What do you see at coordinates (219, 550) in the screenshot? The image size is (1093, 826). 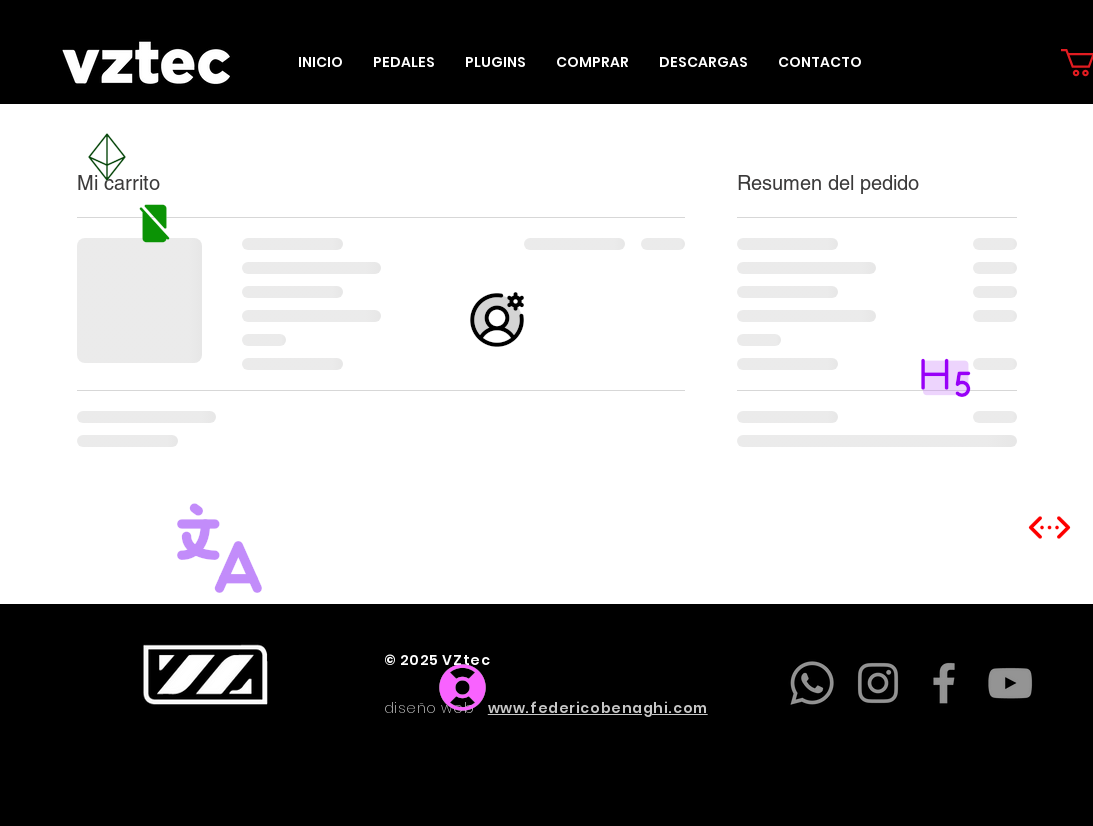 I see `change language settings` at bounding box center [219, 550].